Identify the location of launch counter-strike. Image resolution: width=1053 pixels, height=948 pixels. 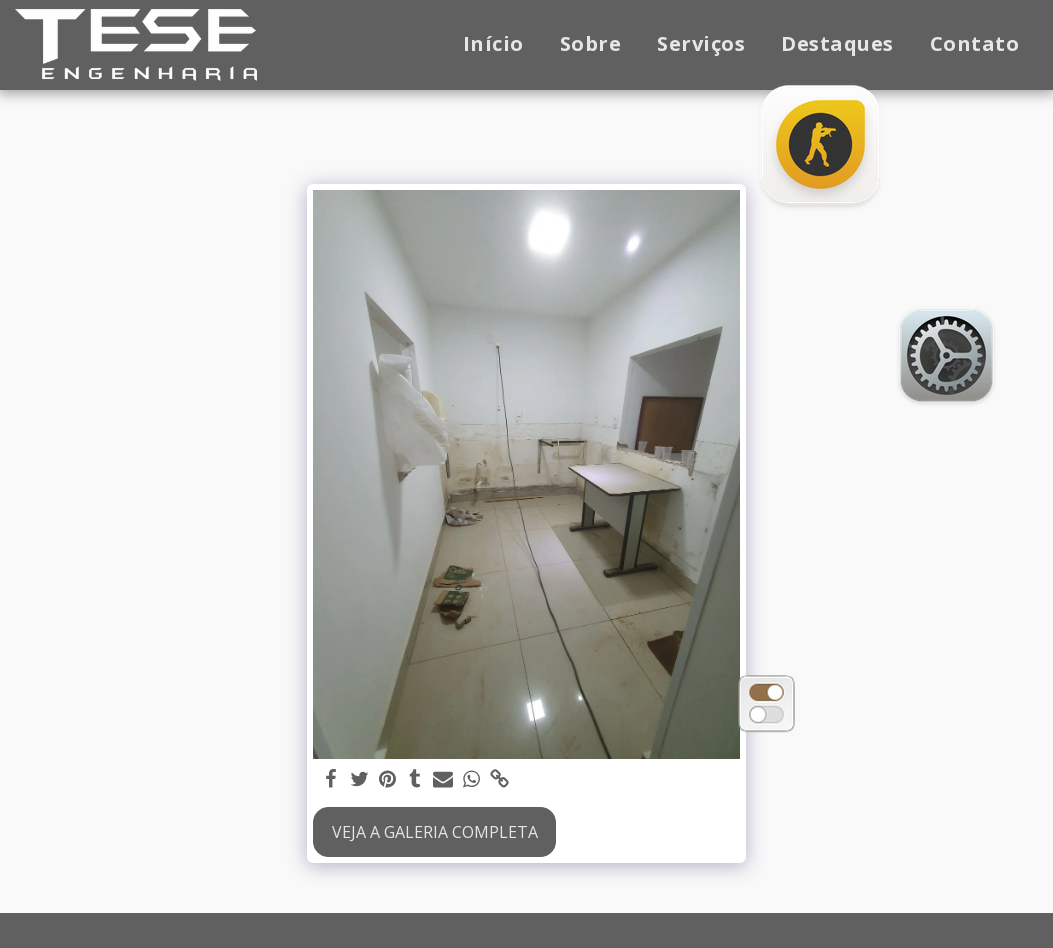
(820, 144).